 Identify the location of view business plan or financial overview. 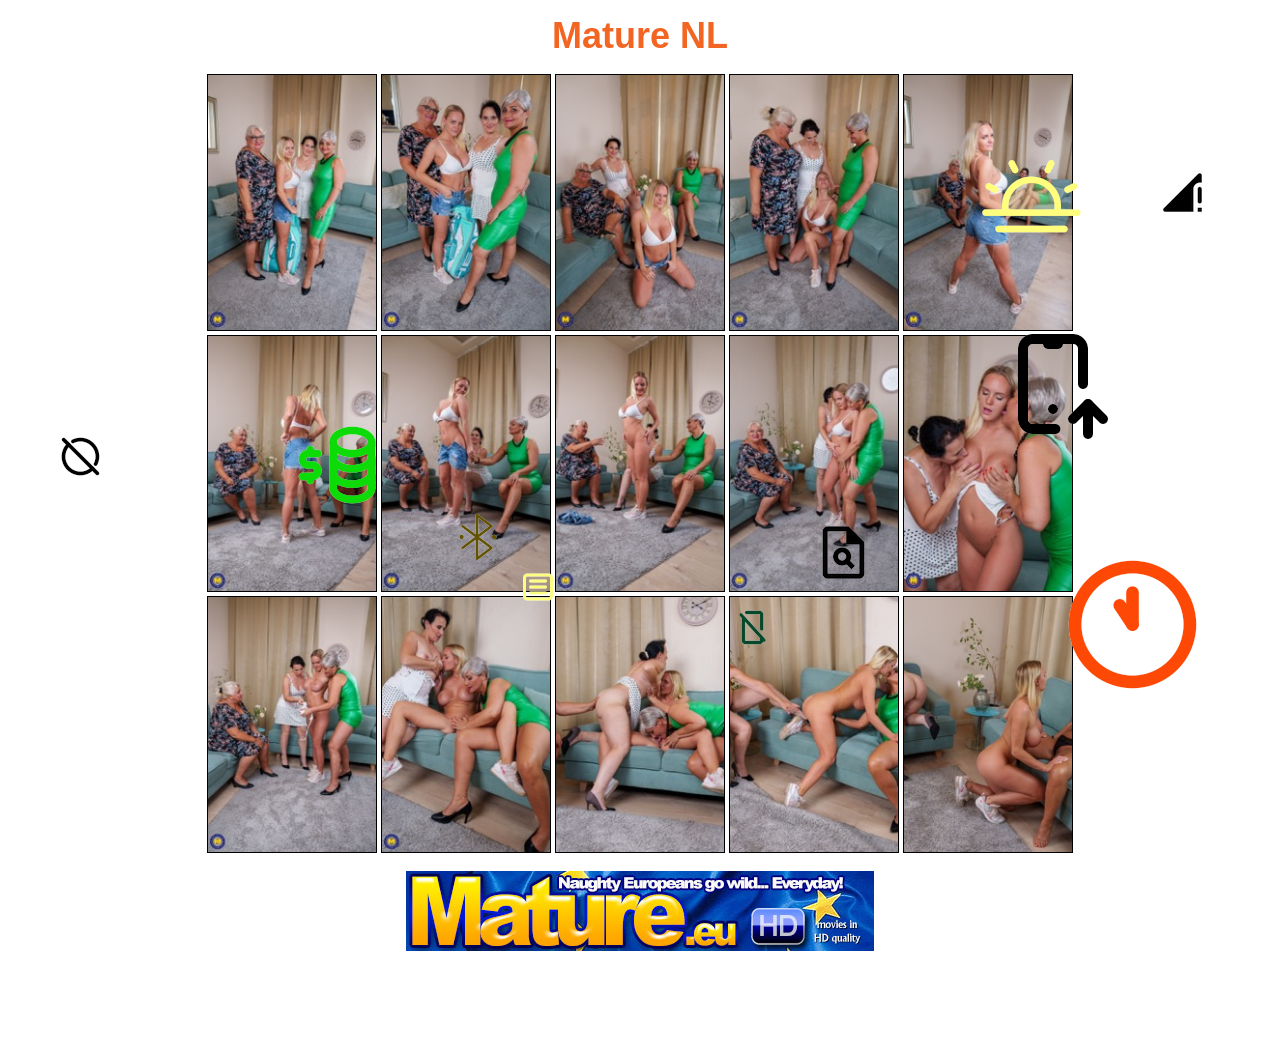
(337, 465).